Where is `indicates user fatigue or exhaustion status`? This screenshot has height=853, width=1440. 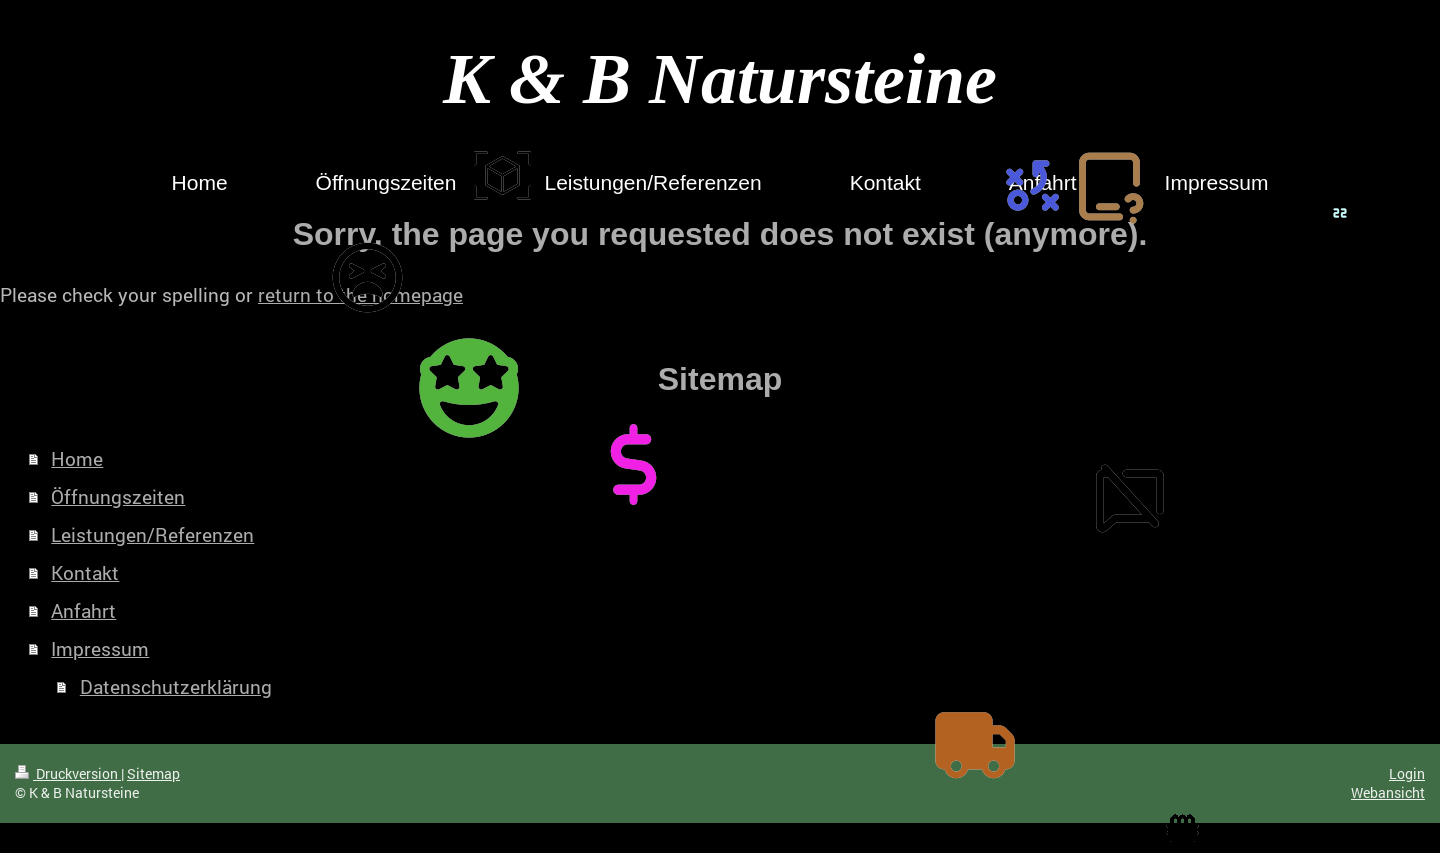 indicates user fatigue or exhaustion status is located at coordinates (367, 277).